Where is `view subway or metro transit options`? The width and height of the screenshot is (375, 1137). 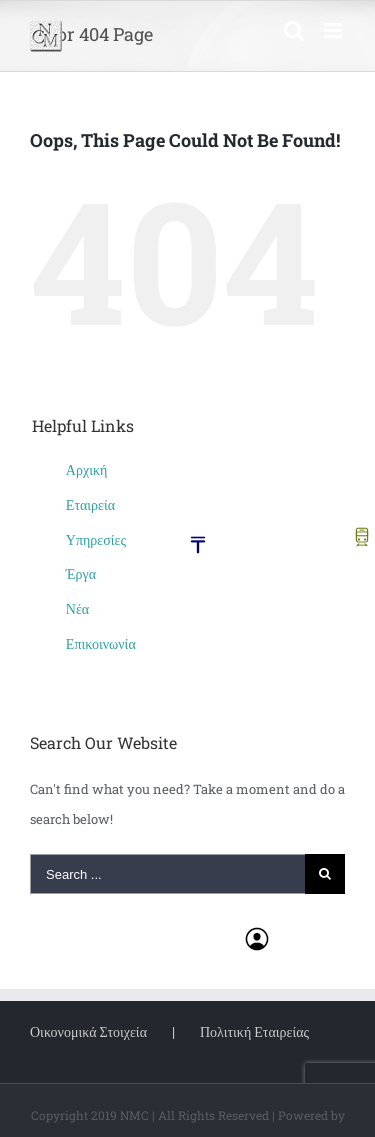
view subway or metro transit options is located at coordinates (362, 537).